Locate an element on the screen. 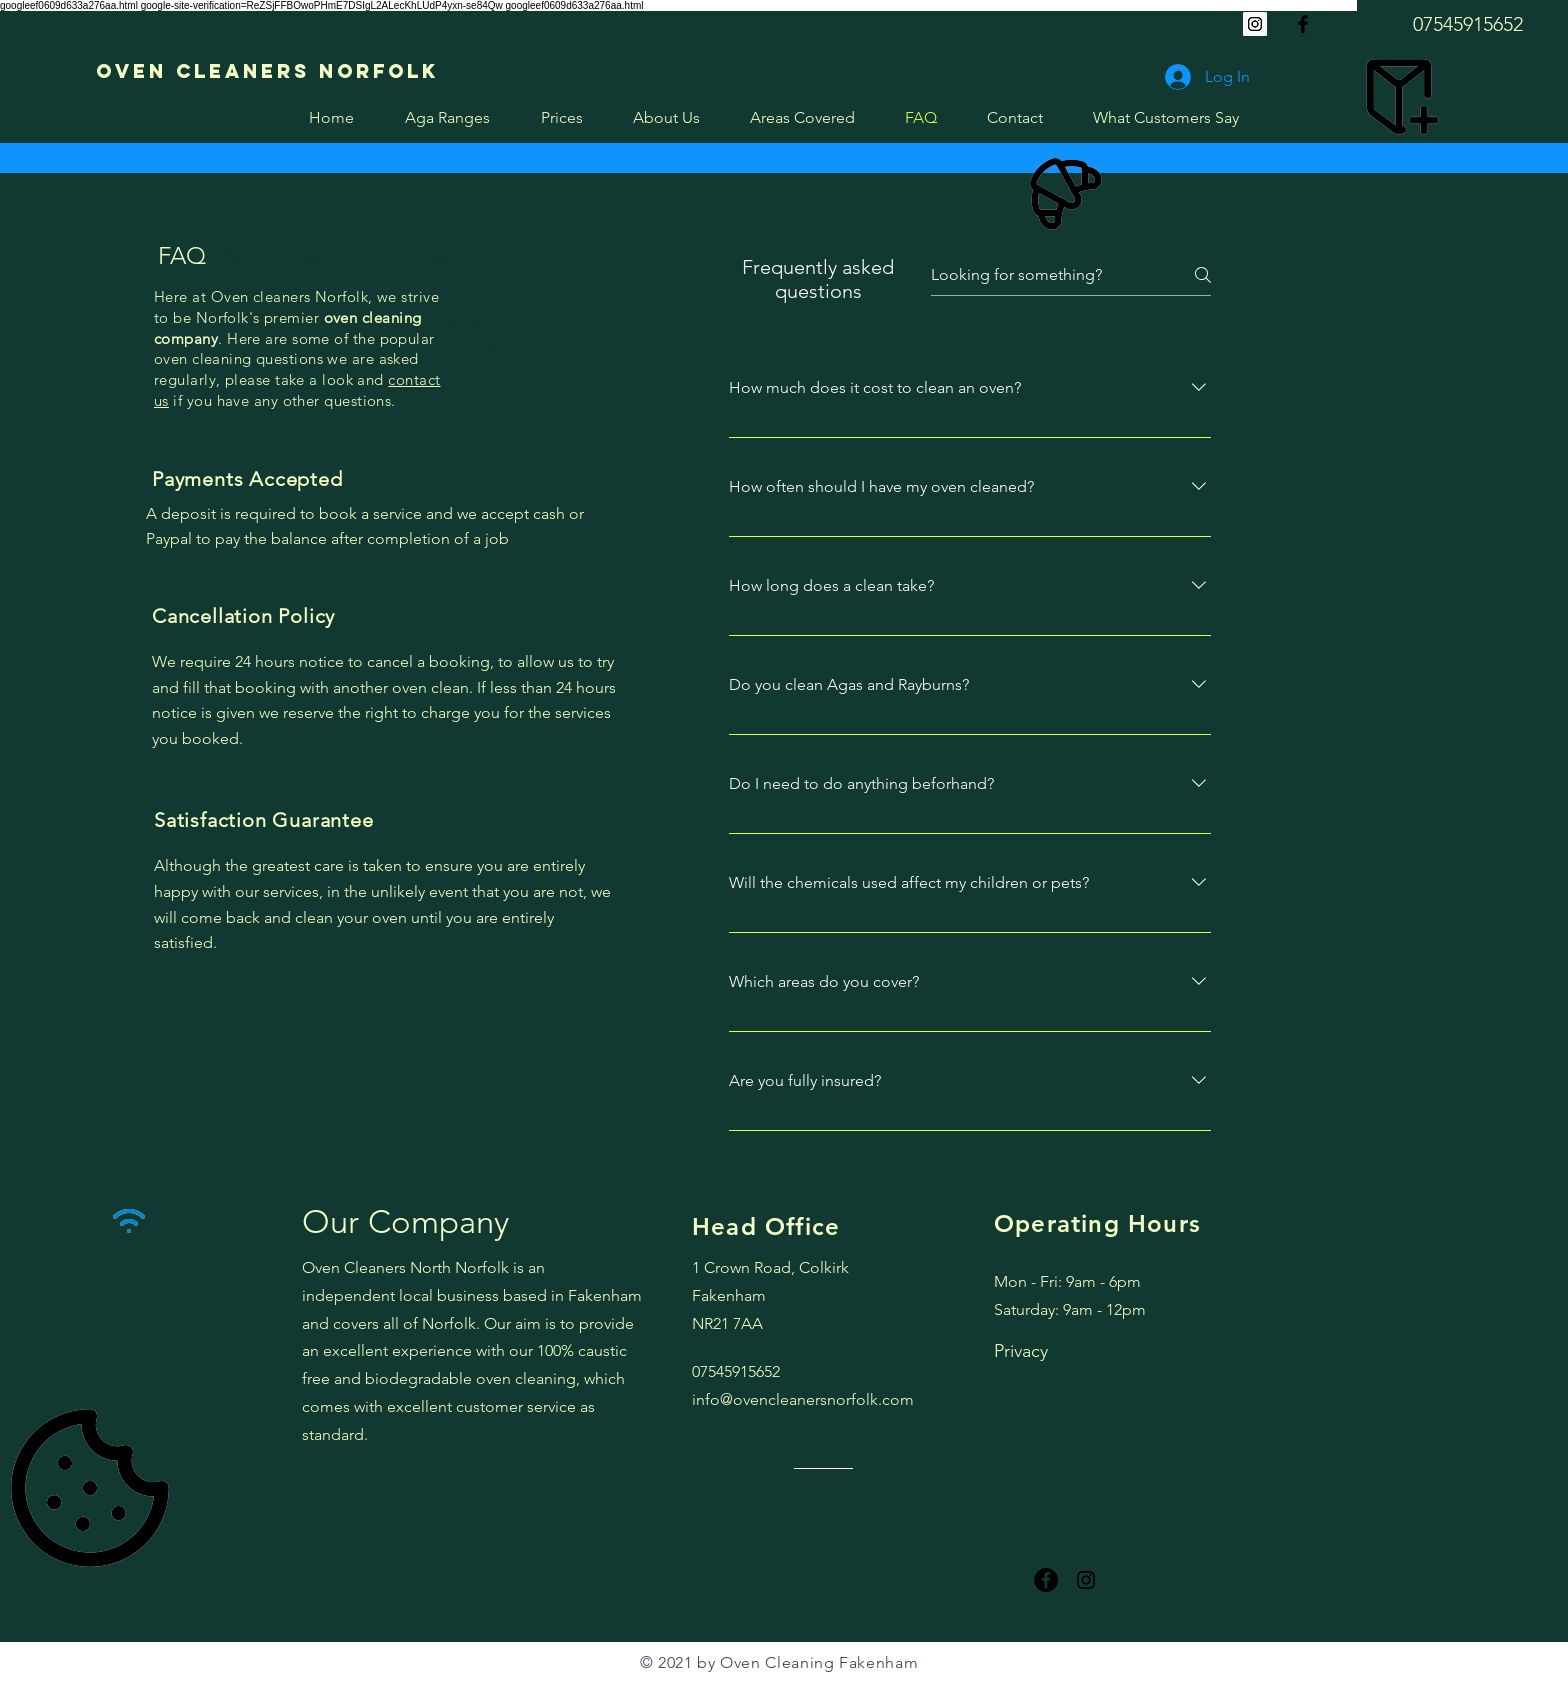 This screenshot has height=1686, width=1568. manage cookie preferences is located at coordinates (90, 1488).